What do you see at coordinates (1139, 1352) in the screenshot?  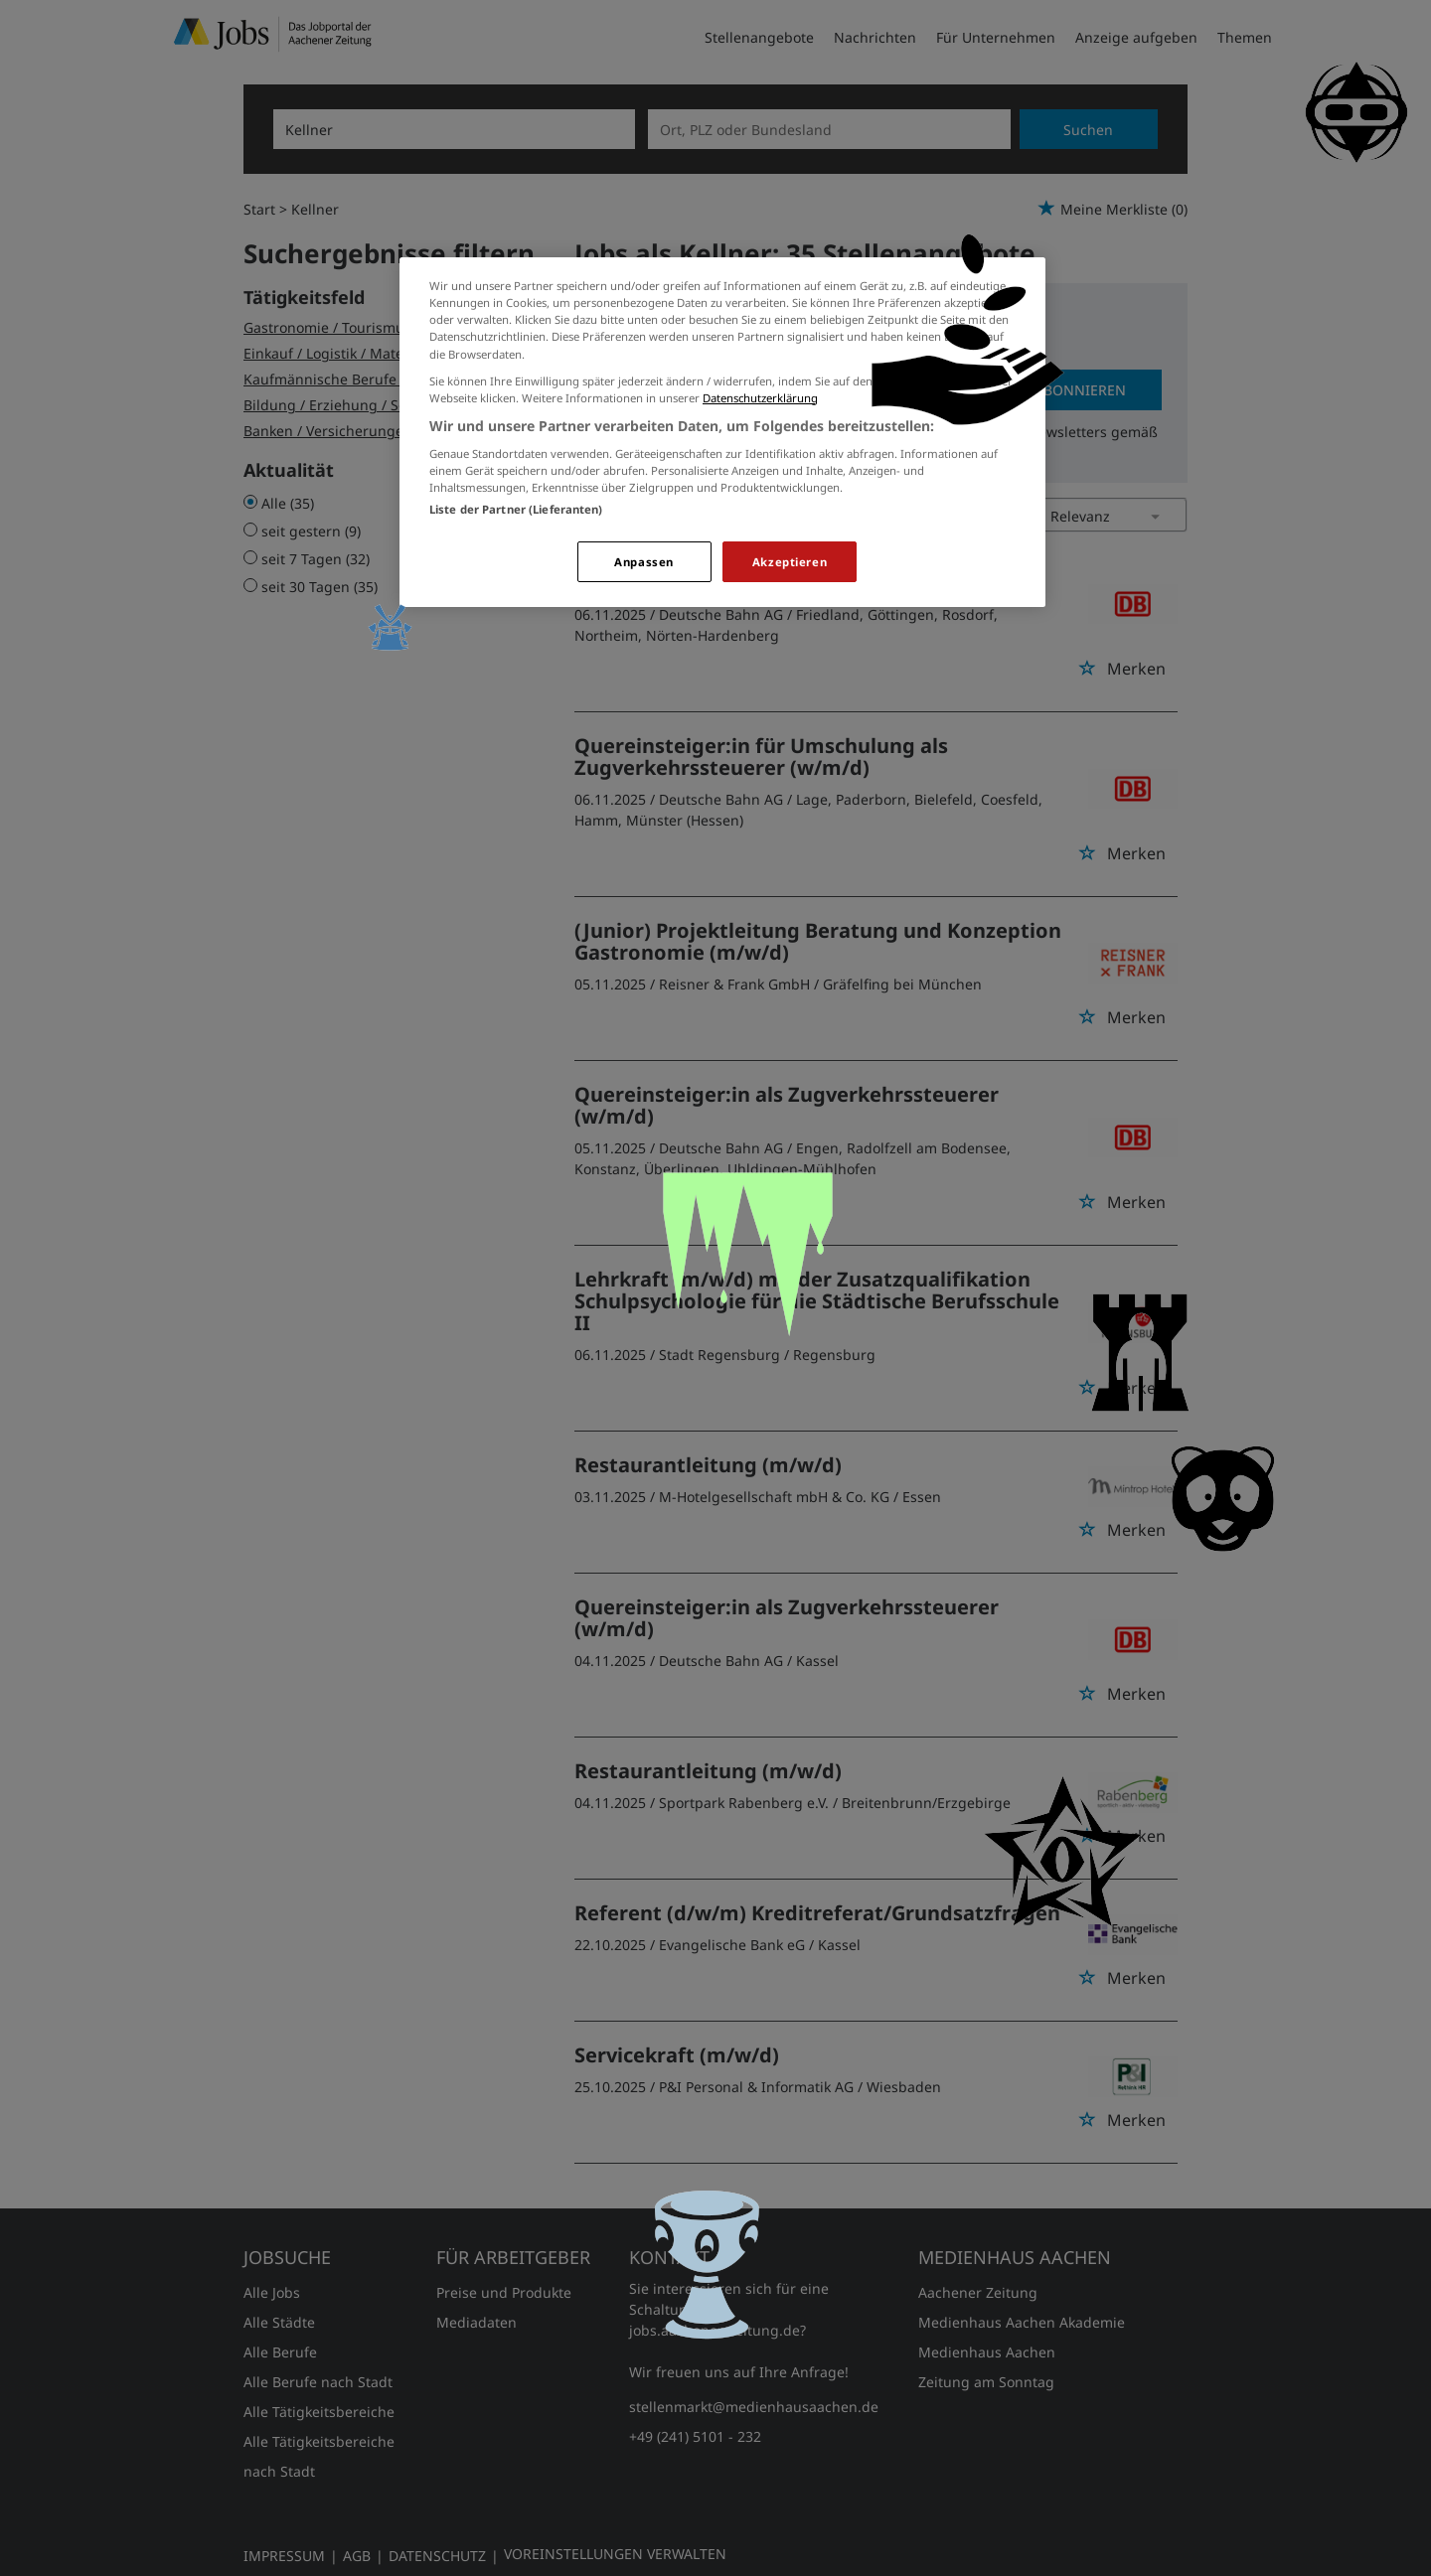 I see `access defensive structures or fortifications` at bounding box center [1139, 1352].